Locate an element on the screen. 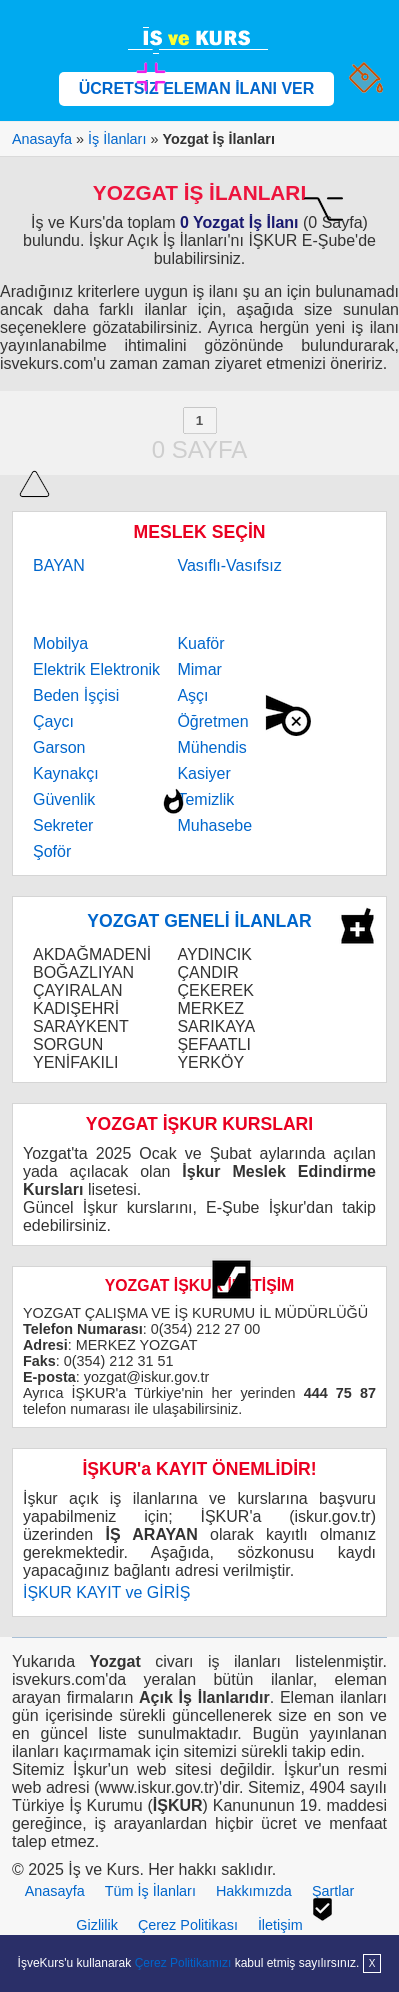 The width and height of the screenshot is (399, 1992). find nearby escalators is located at coordinates (231, 1279).